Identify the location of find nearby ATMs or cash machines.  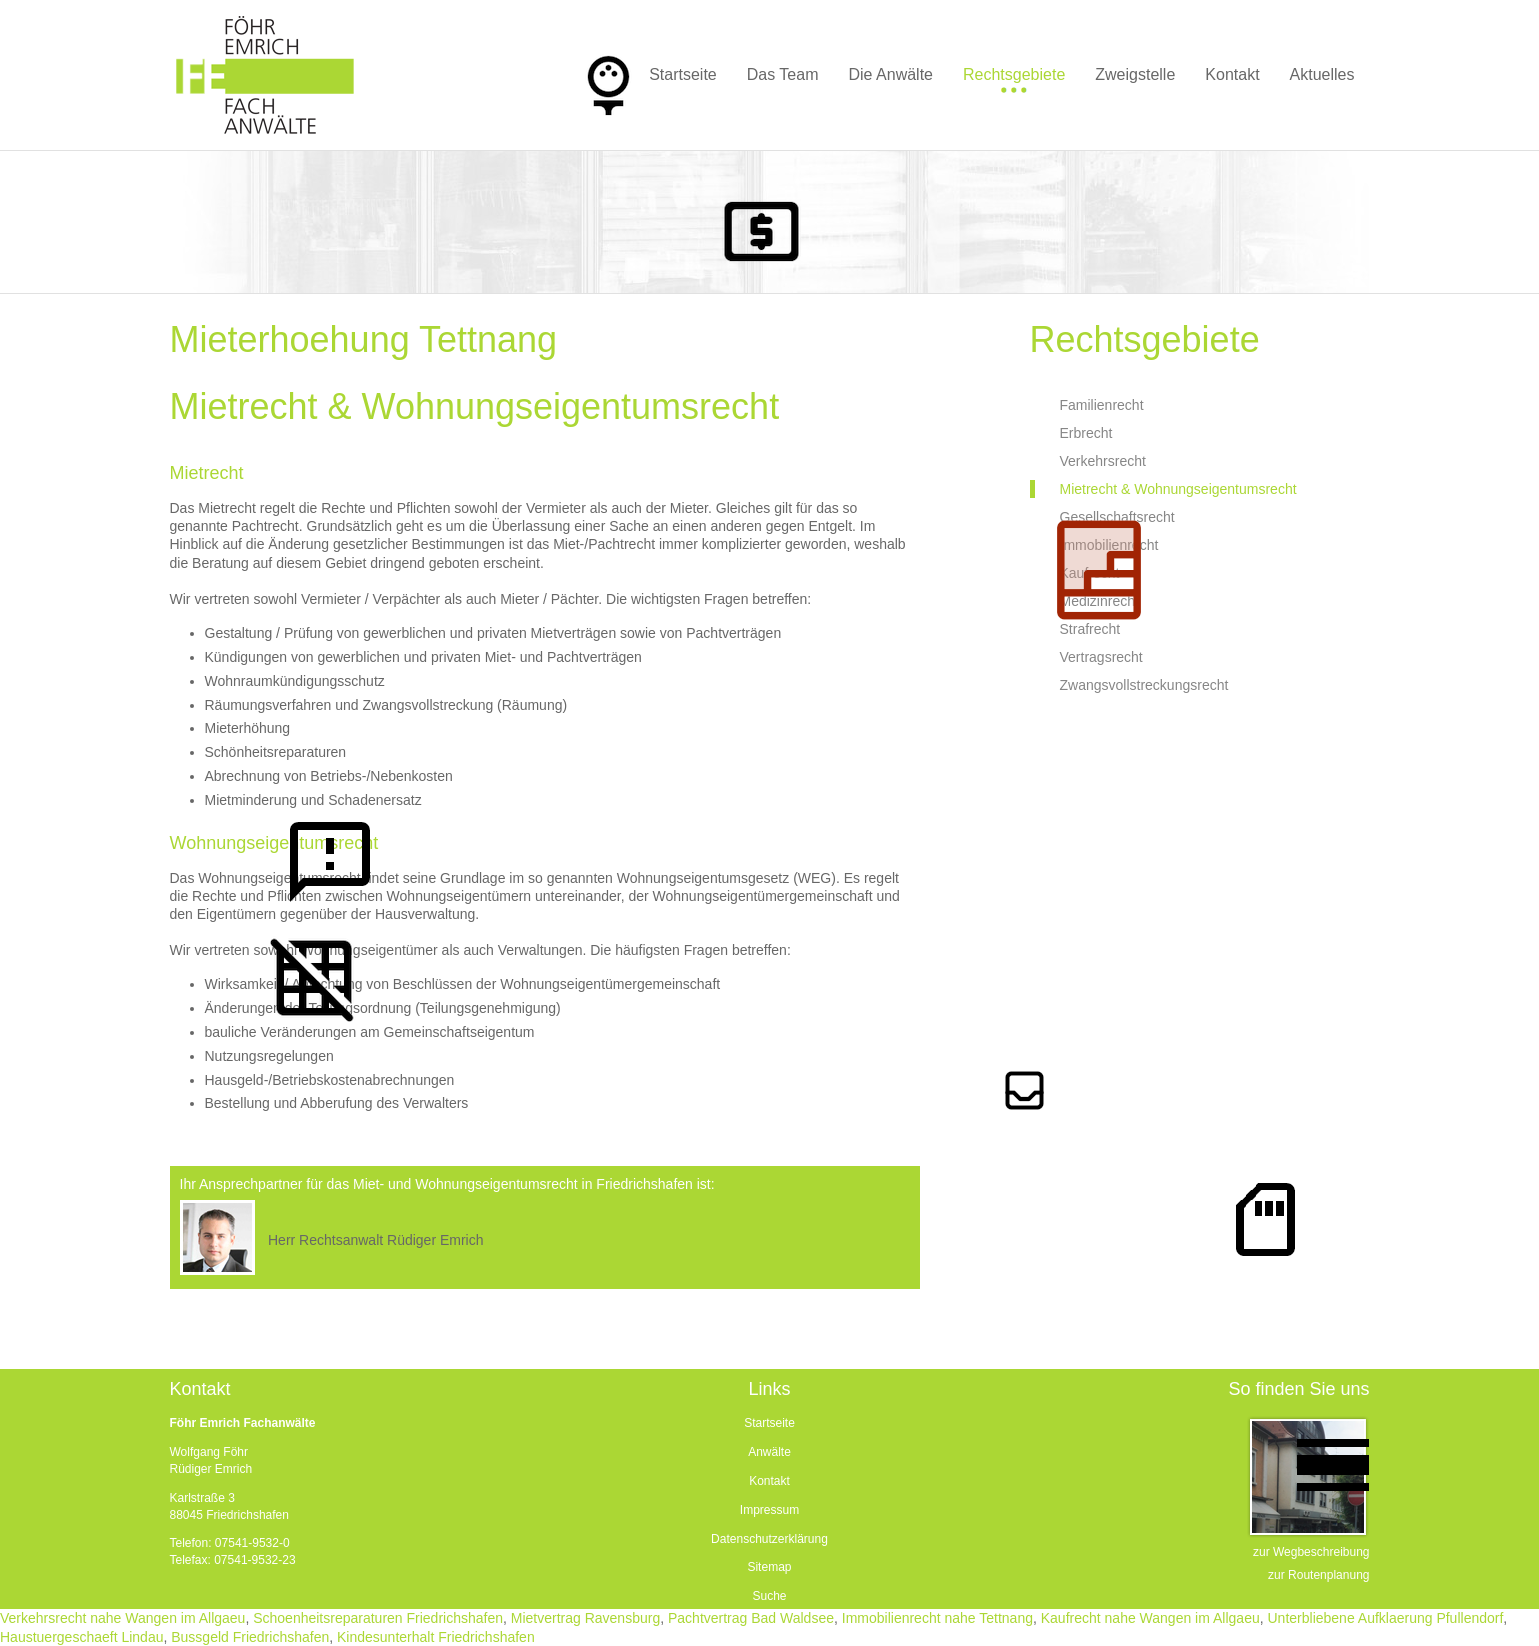
(761, 231).